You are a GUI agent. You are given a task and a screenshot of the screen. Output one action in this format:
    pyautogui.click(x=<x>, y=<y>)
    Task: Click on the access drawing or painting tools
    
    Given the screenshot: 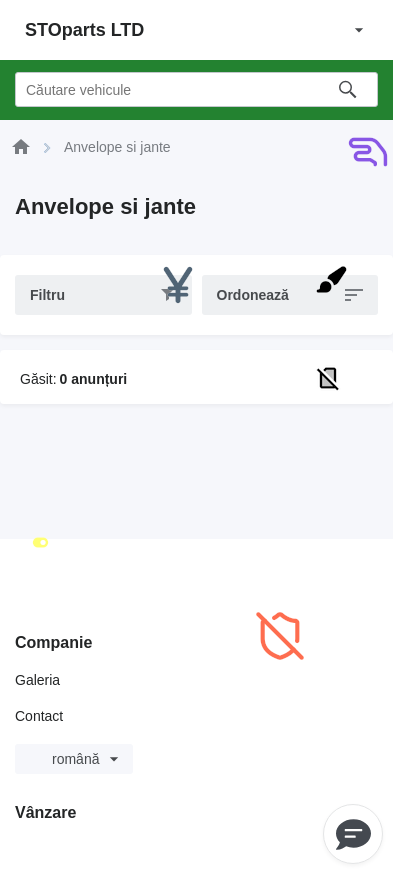 What is the action you would take?
    pyautogui.click(x=331, y=279)
    